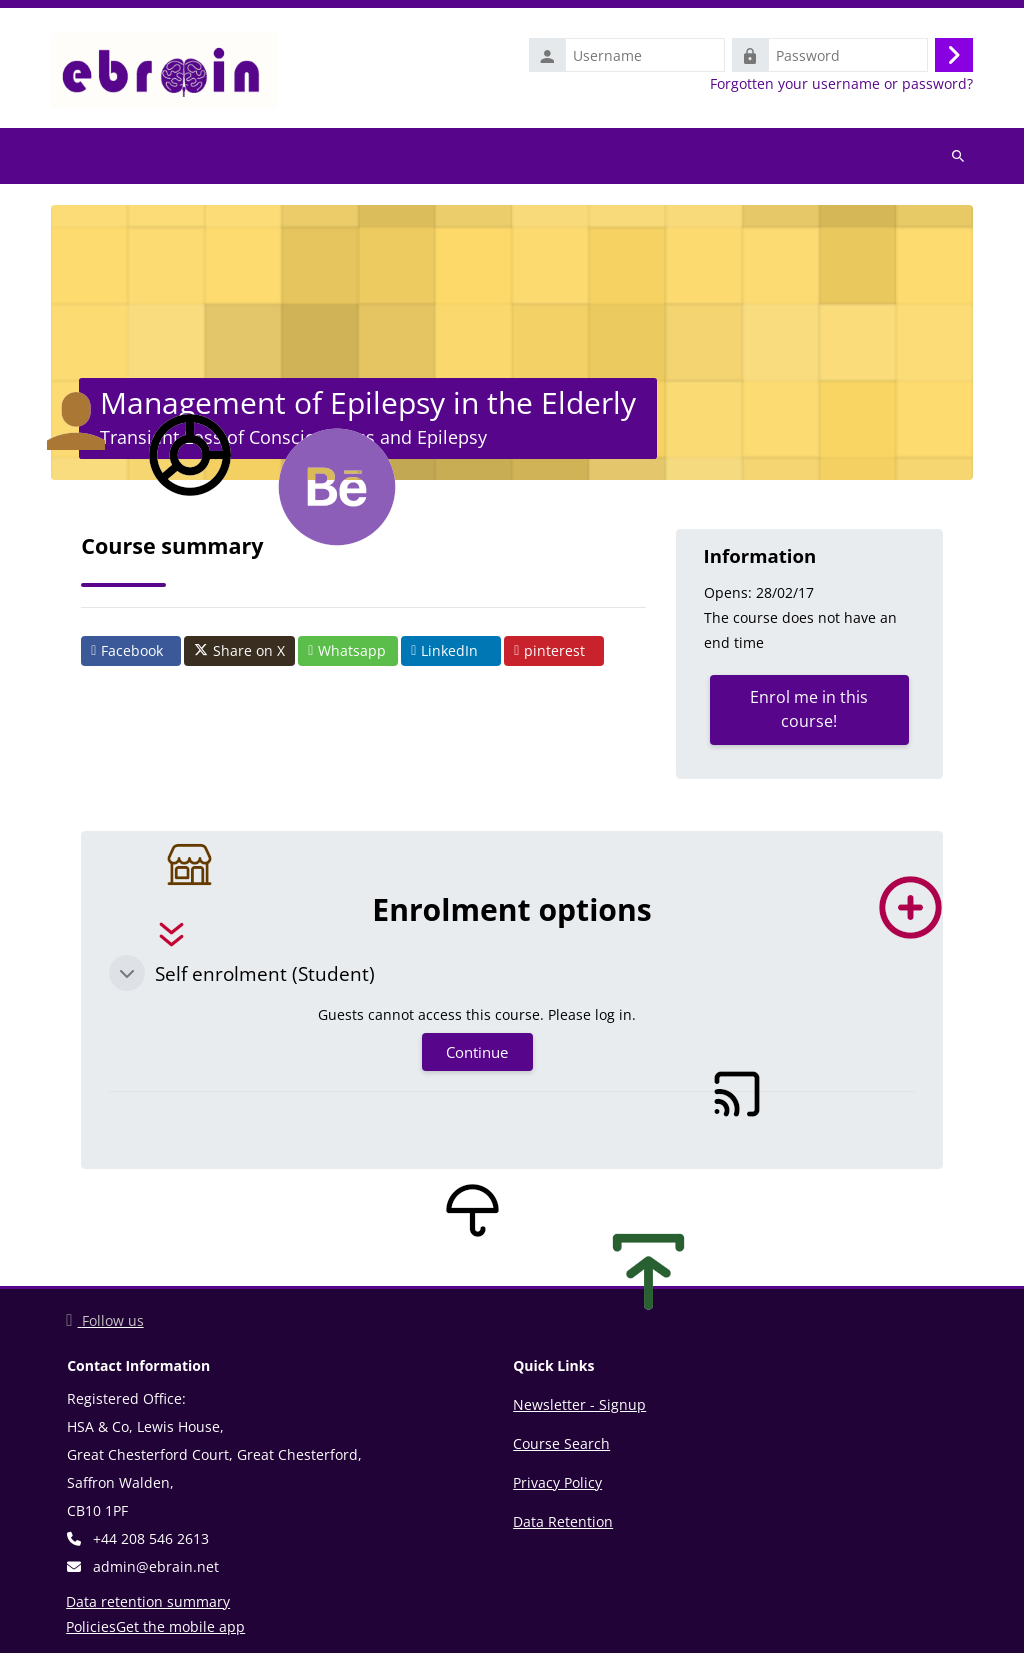  What do you see at coordinates (171, 934) in the screenshot?
I see `expand content or show more items` at bounding box center [171, 934].